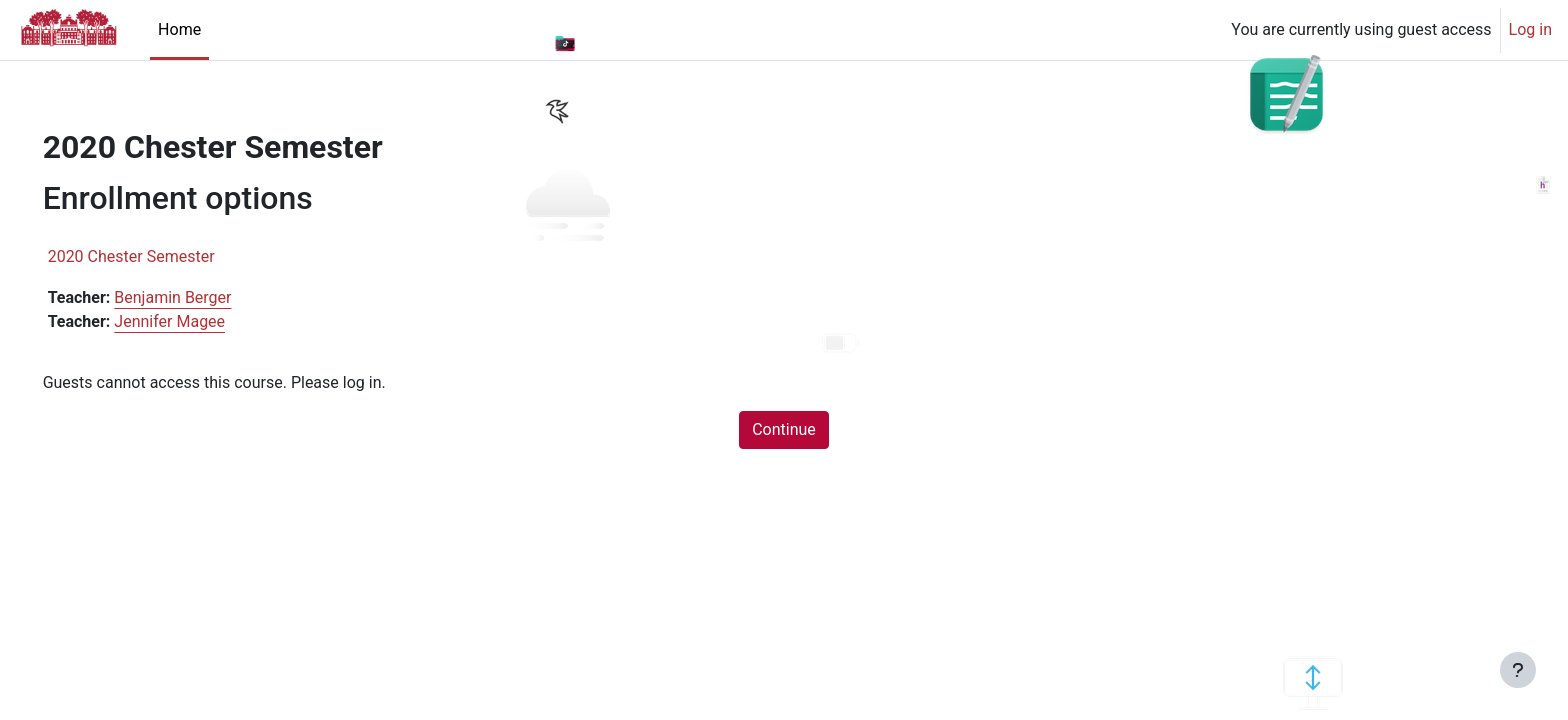  What do you see at coordinates (1543, 185) in the screenshot?
I see `a C++ header file` at bounding box center [1543, 185].